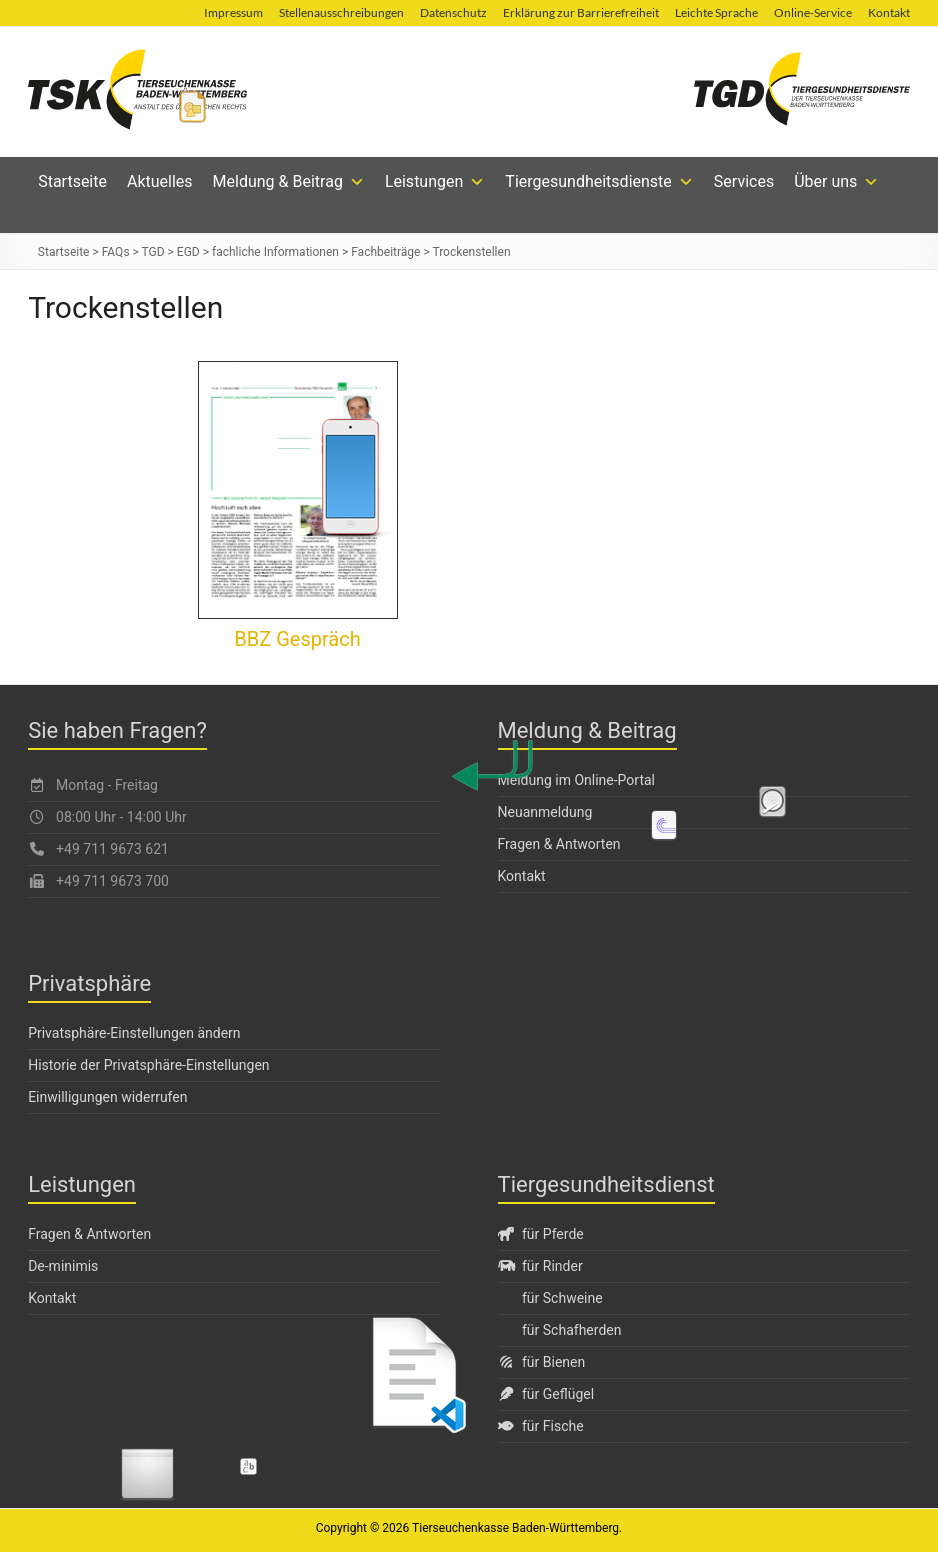 The height and width of the screenshot is (1552, 938). Describe the element at coordinates (248, 1466) in the screenshot. I see `access font and typography settings` at that location.